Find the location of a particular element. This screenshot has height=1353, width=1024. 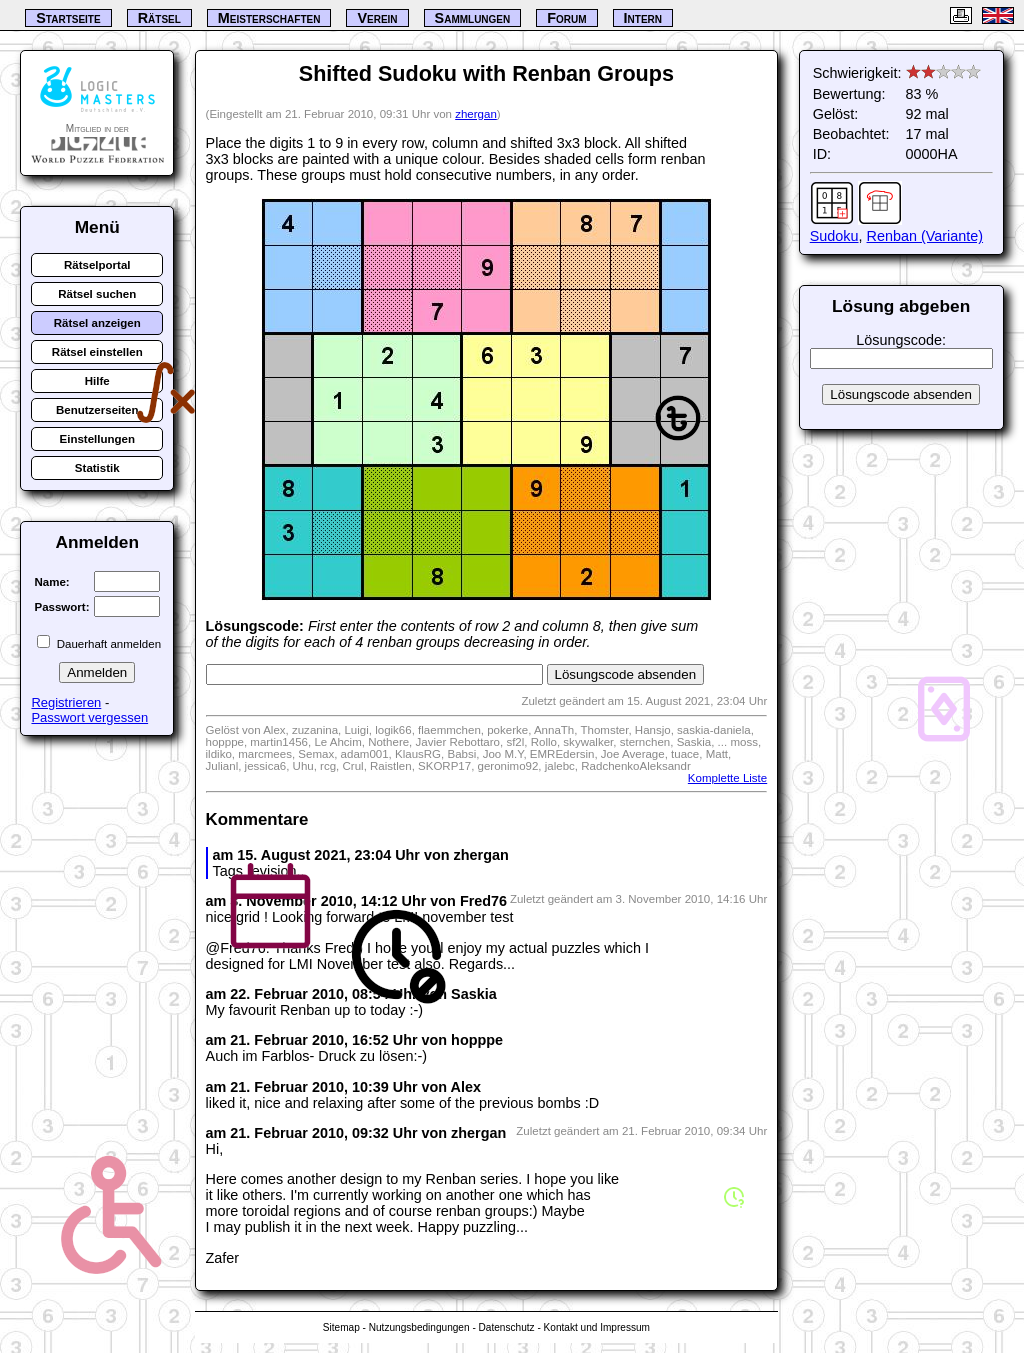

remove or clear an integral calculation is located at coordinates (167, 392).